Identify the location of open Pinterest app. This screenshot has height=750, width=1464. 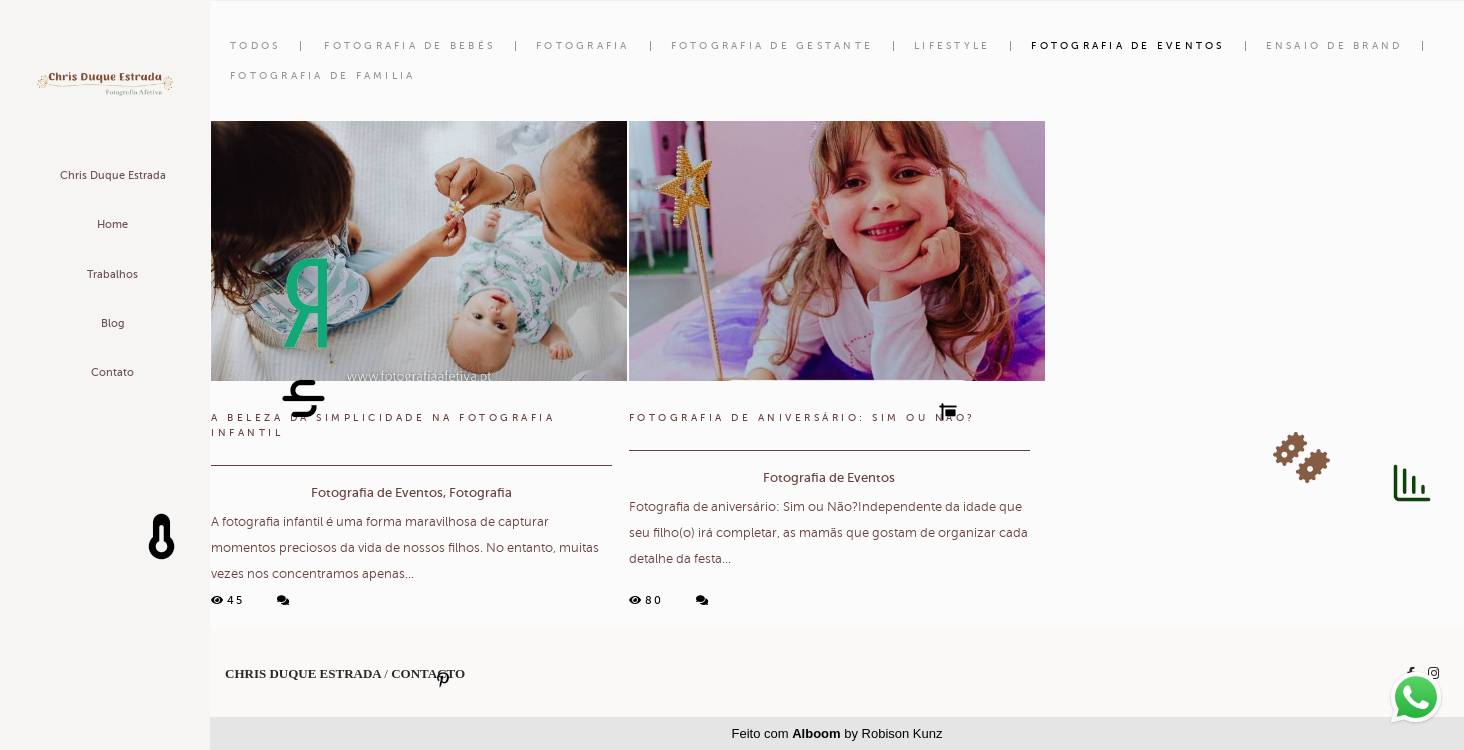
(443, 680).